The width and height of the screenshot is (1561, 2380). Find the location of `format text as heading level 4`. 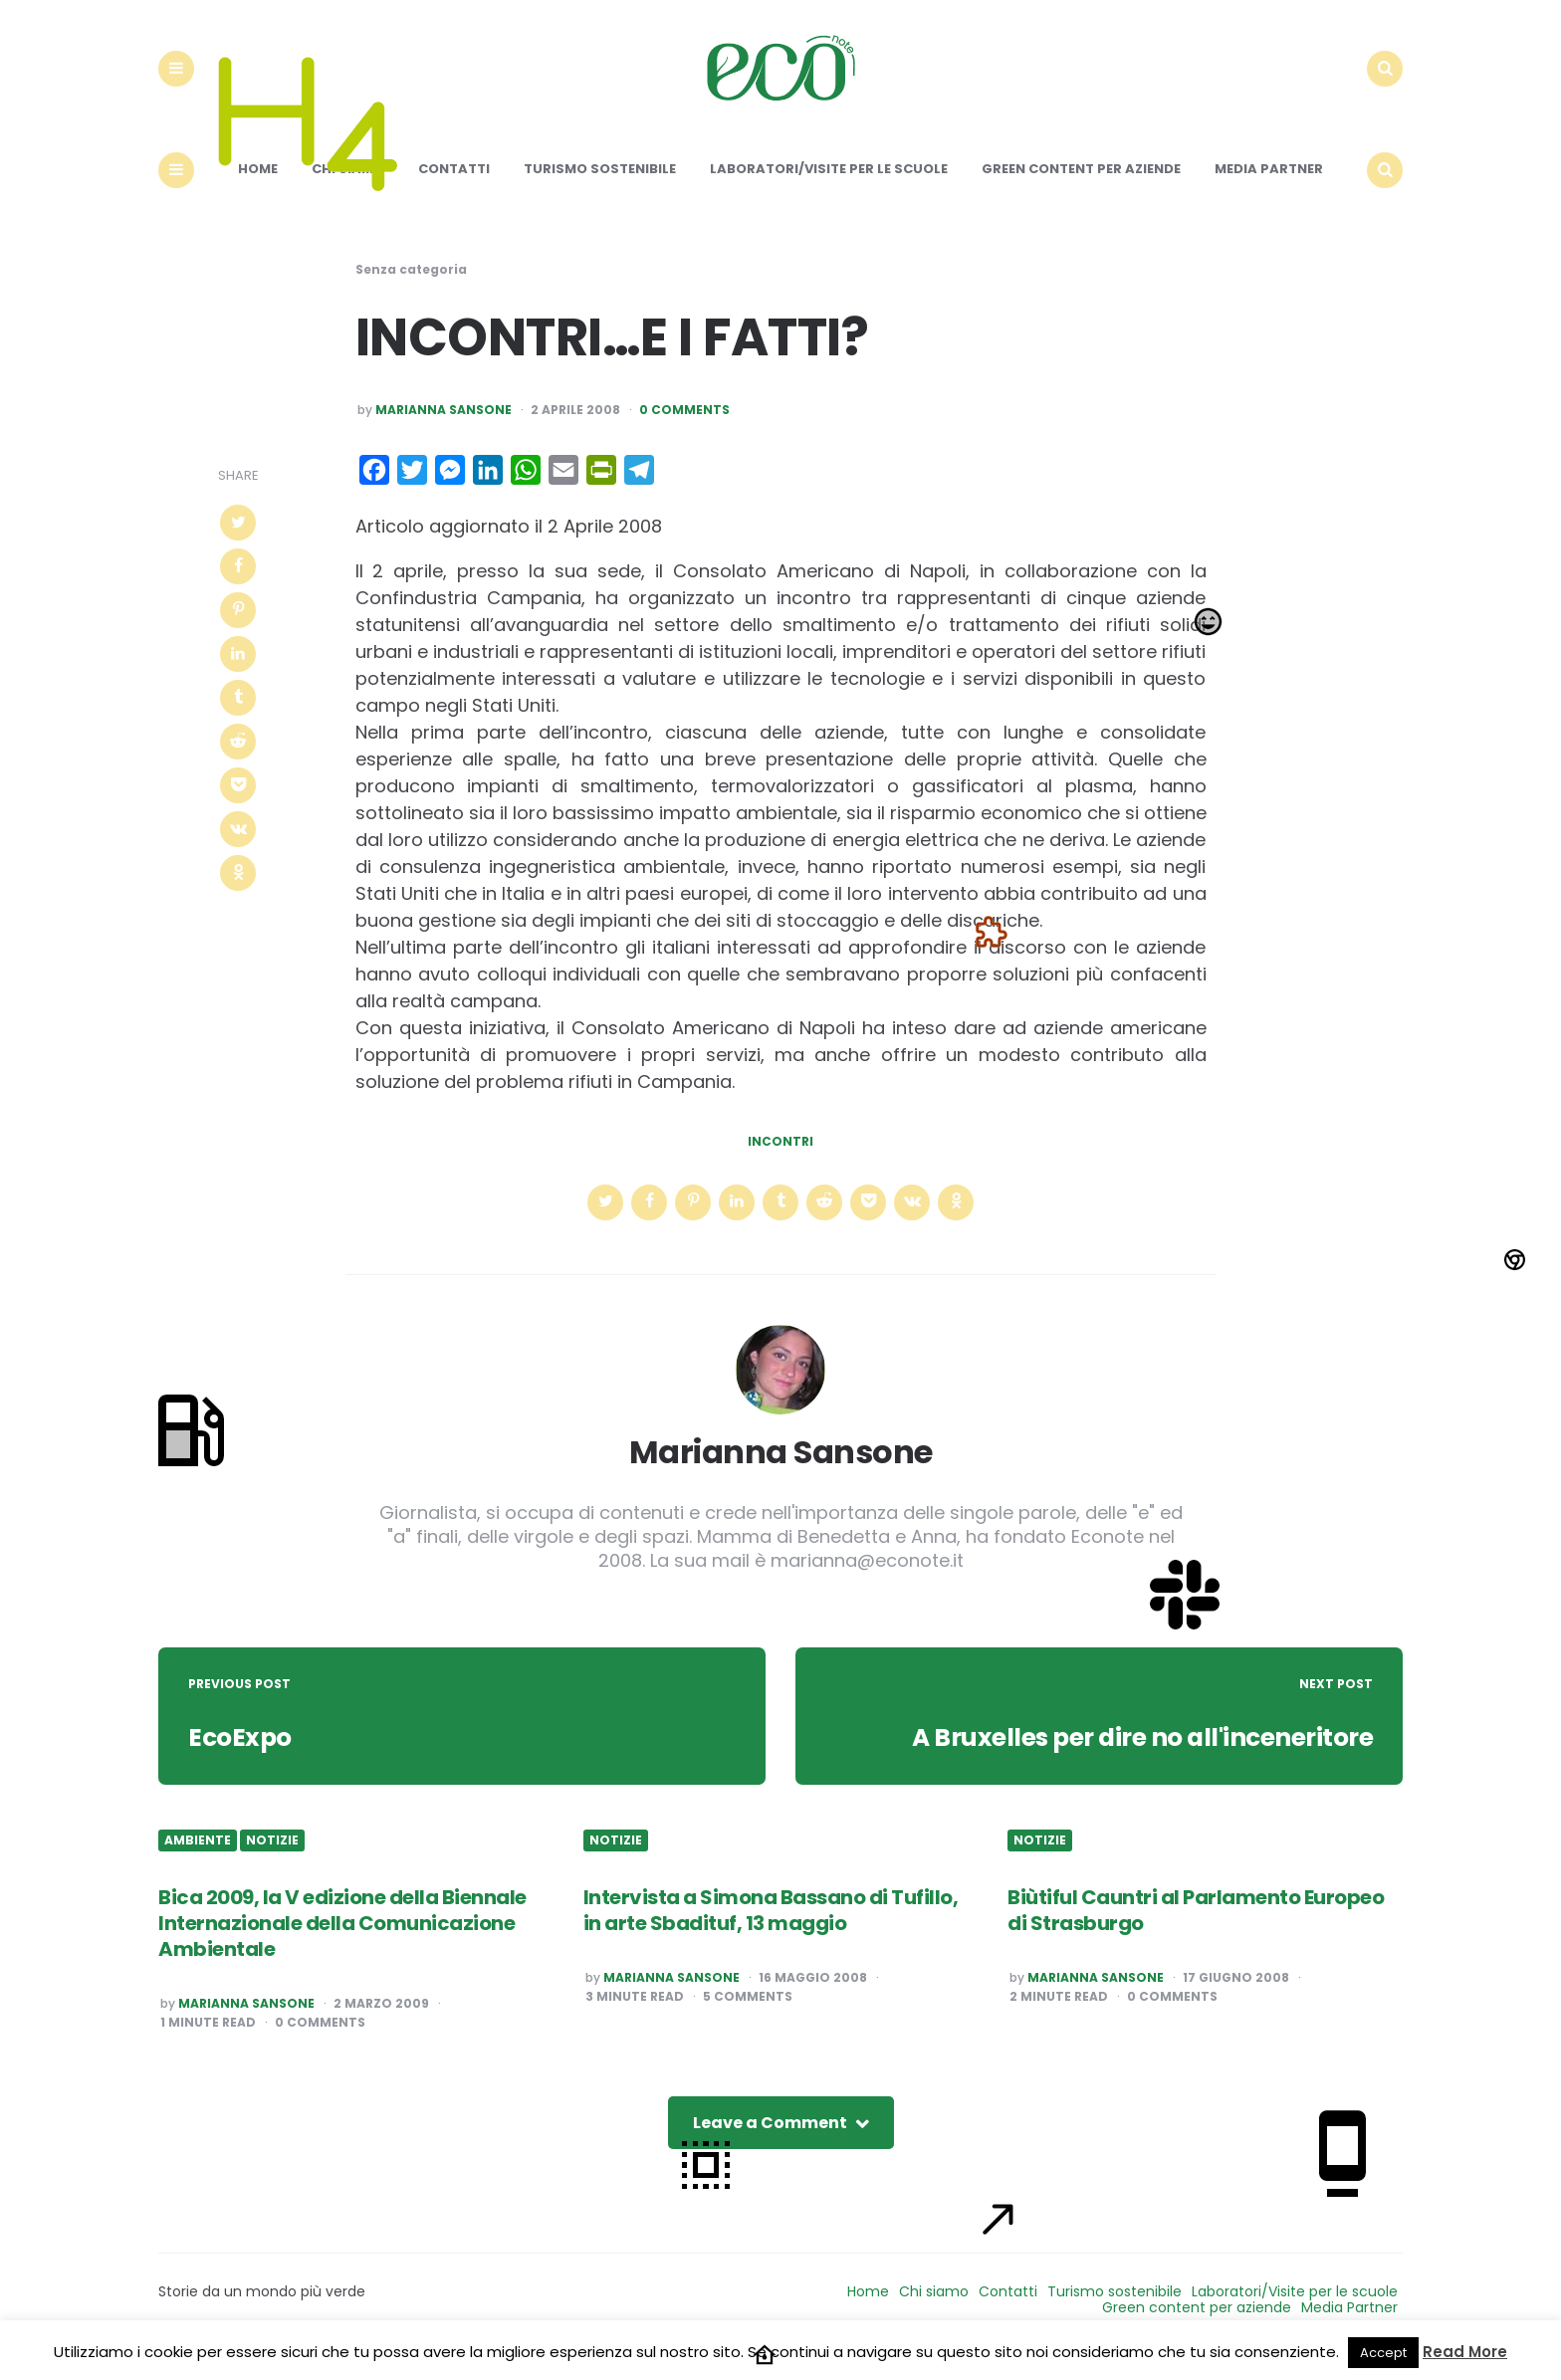

format text as heading level 4 is located at coordinates (295, 120).